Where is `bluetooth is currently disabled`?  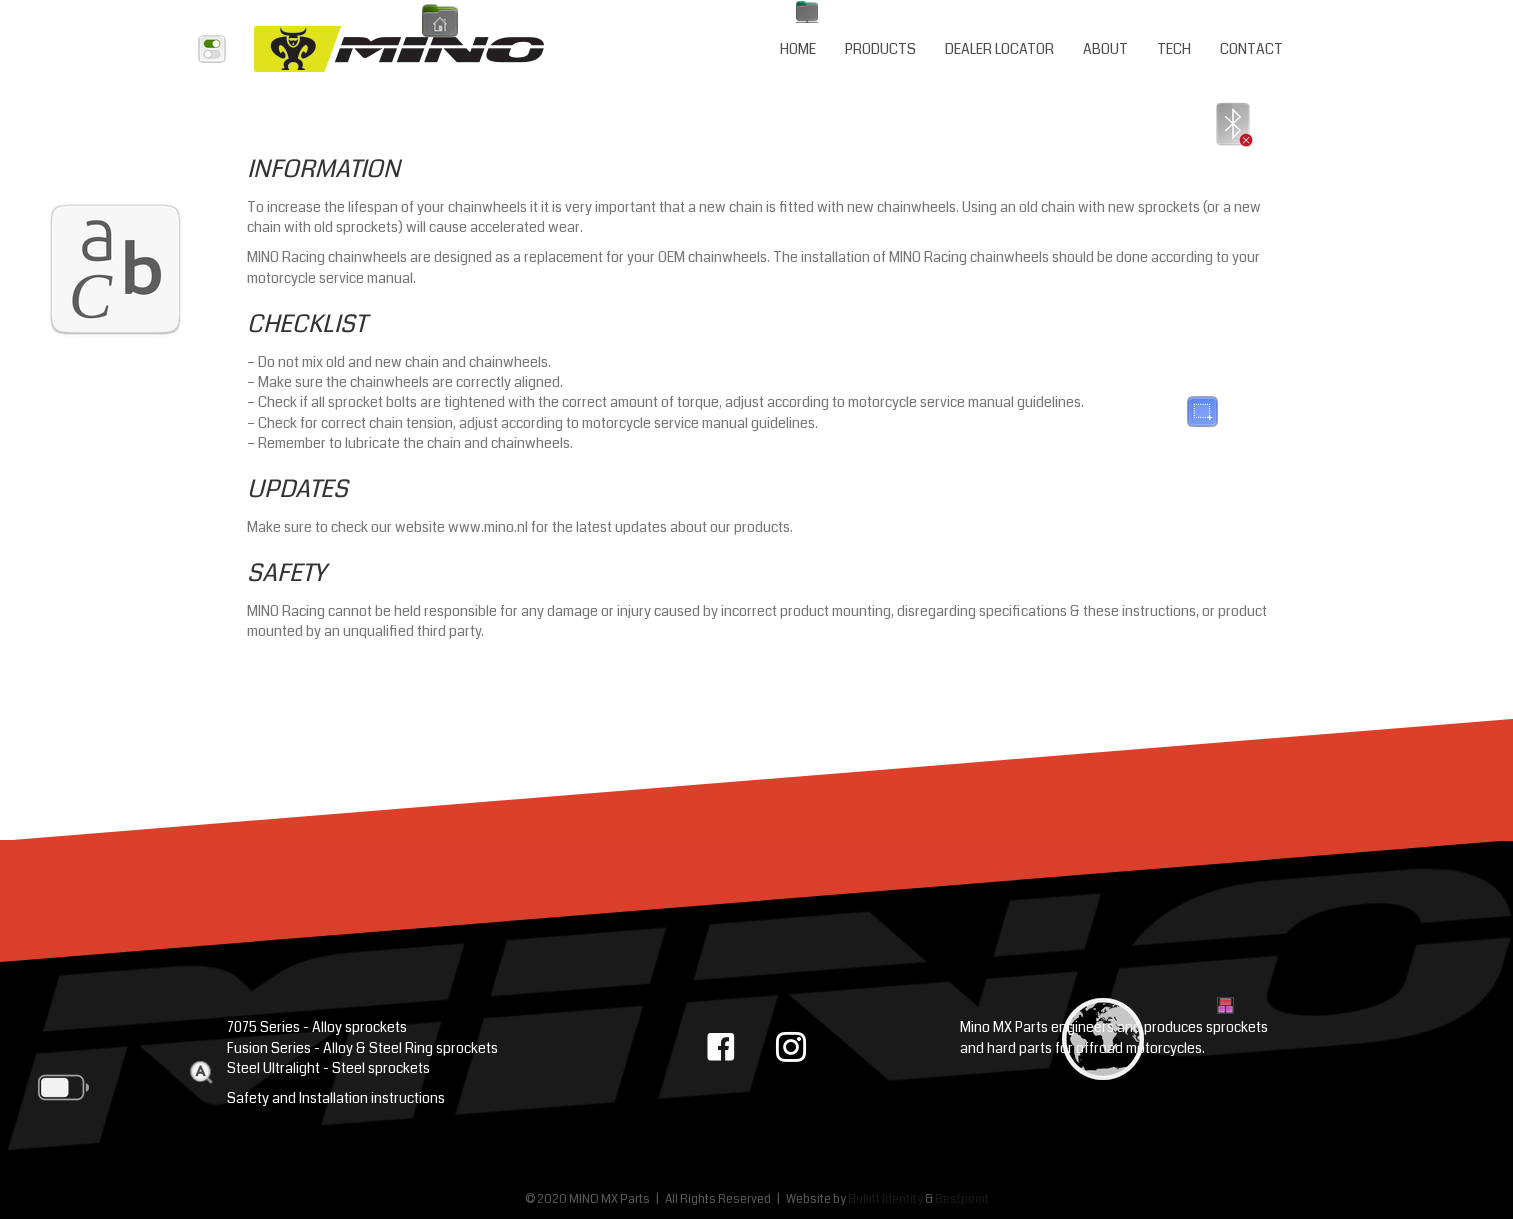
bluetooth is currently disabled is located at coordinates (1233, 124).